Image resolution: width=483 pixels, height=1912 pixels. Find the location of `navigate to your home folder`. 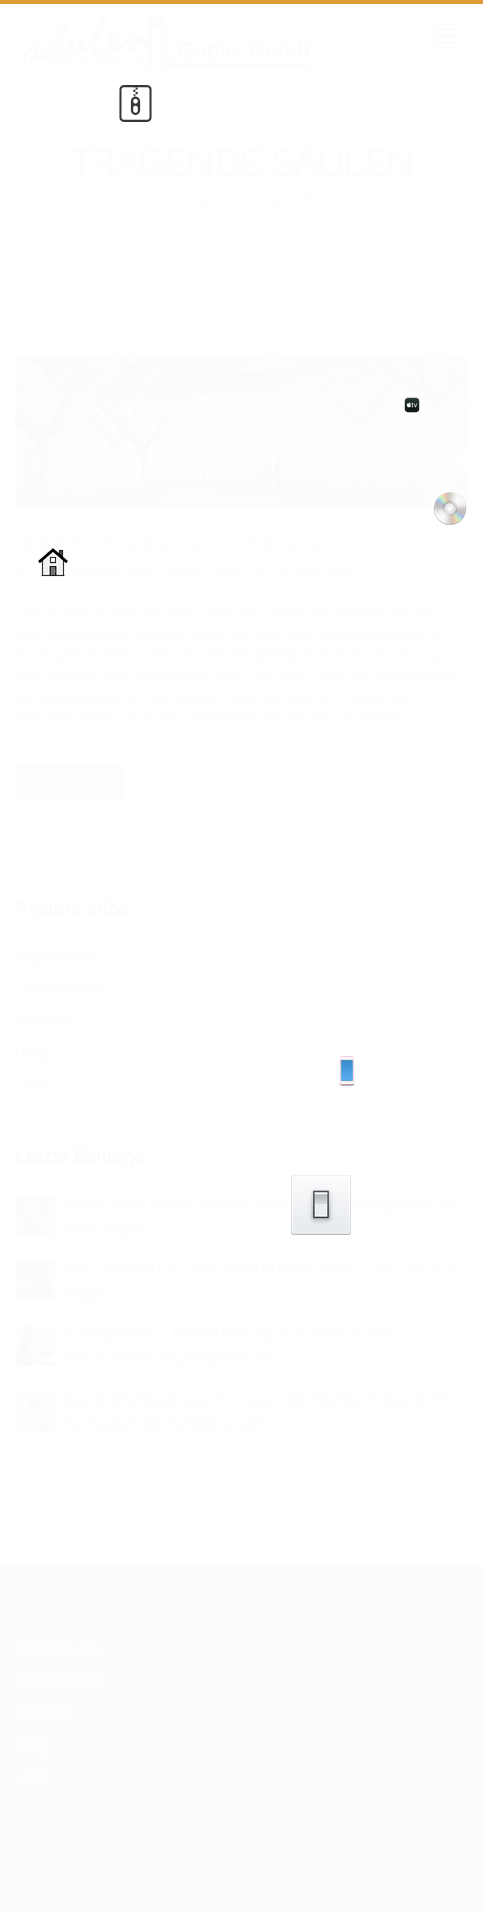

navigate to your home folder is located at coordinates (53, 562).